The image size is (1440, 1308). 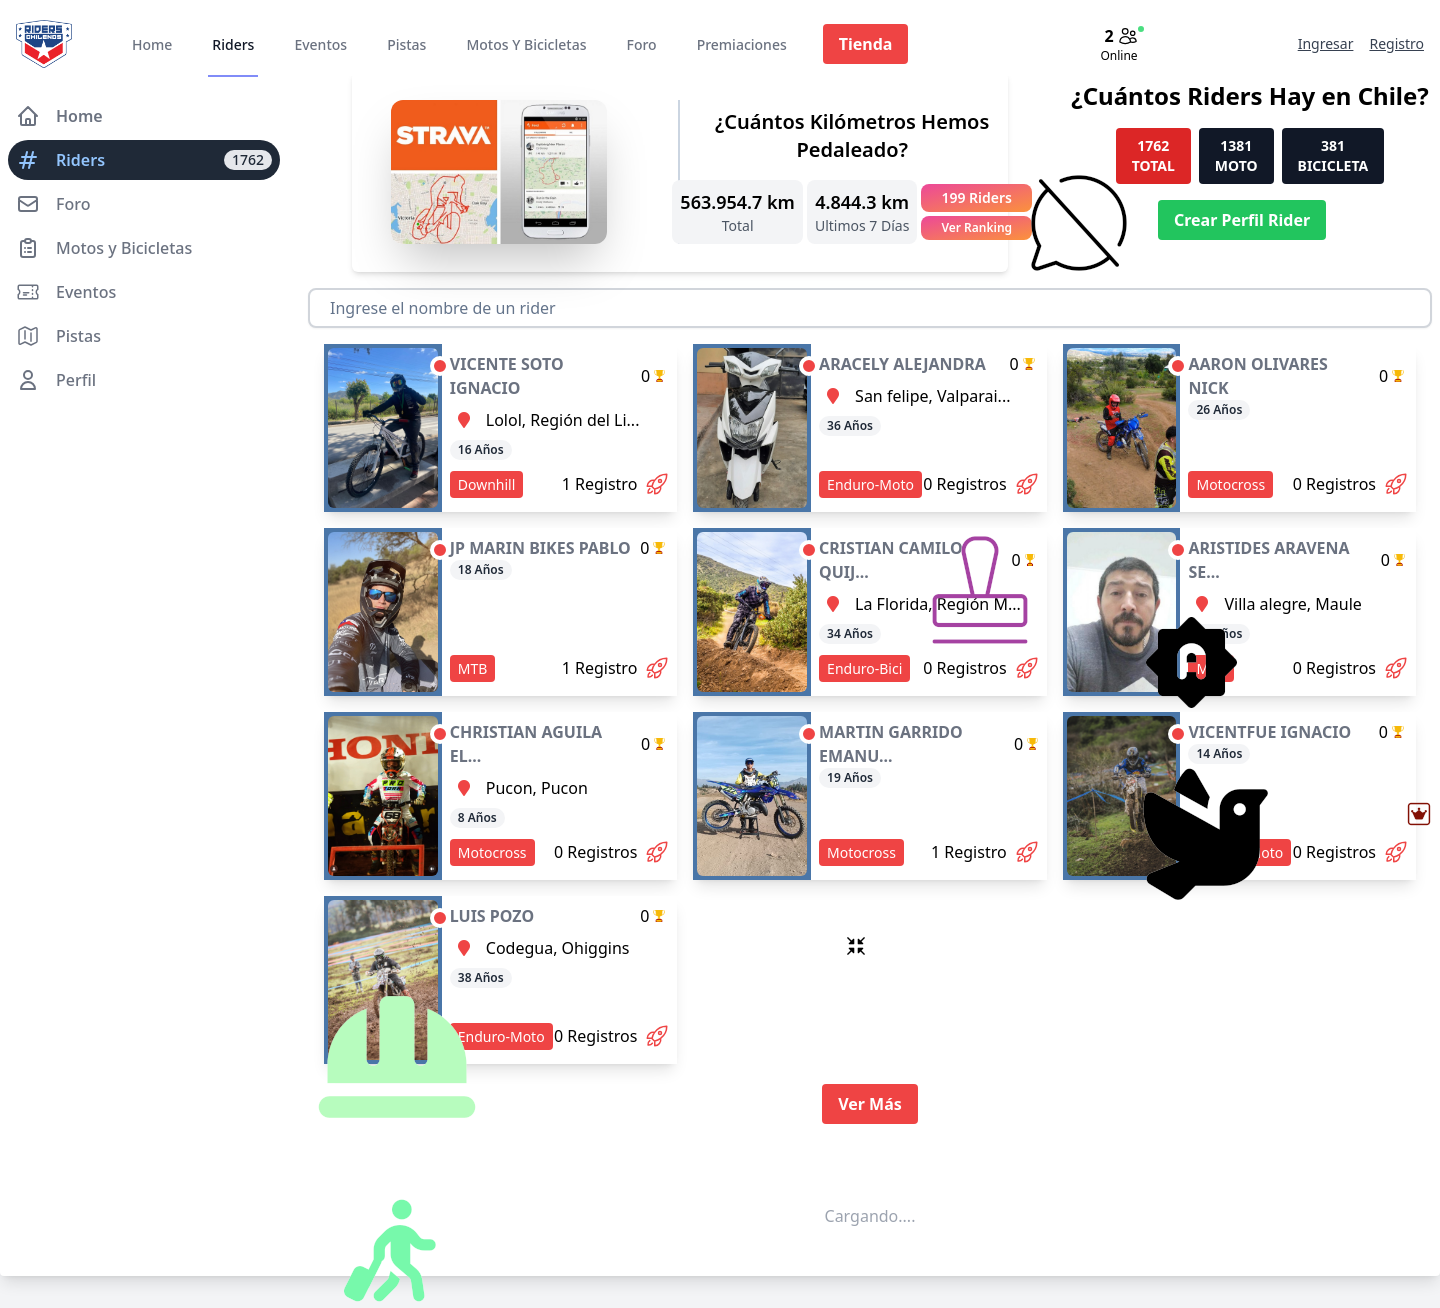 What do you see at coordinates (397, 1057) in the screenshot?
I see `view construction or work zone information` at bounding box center [397, 1057].